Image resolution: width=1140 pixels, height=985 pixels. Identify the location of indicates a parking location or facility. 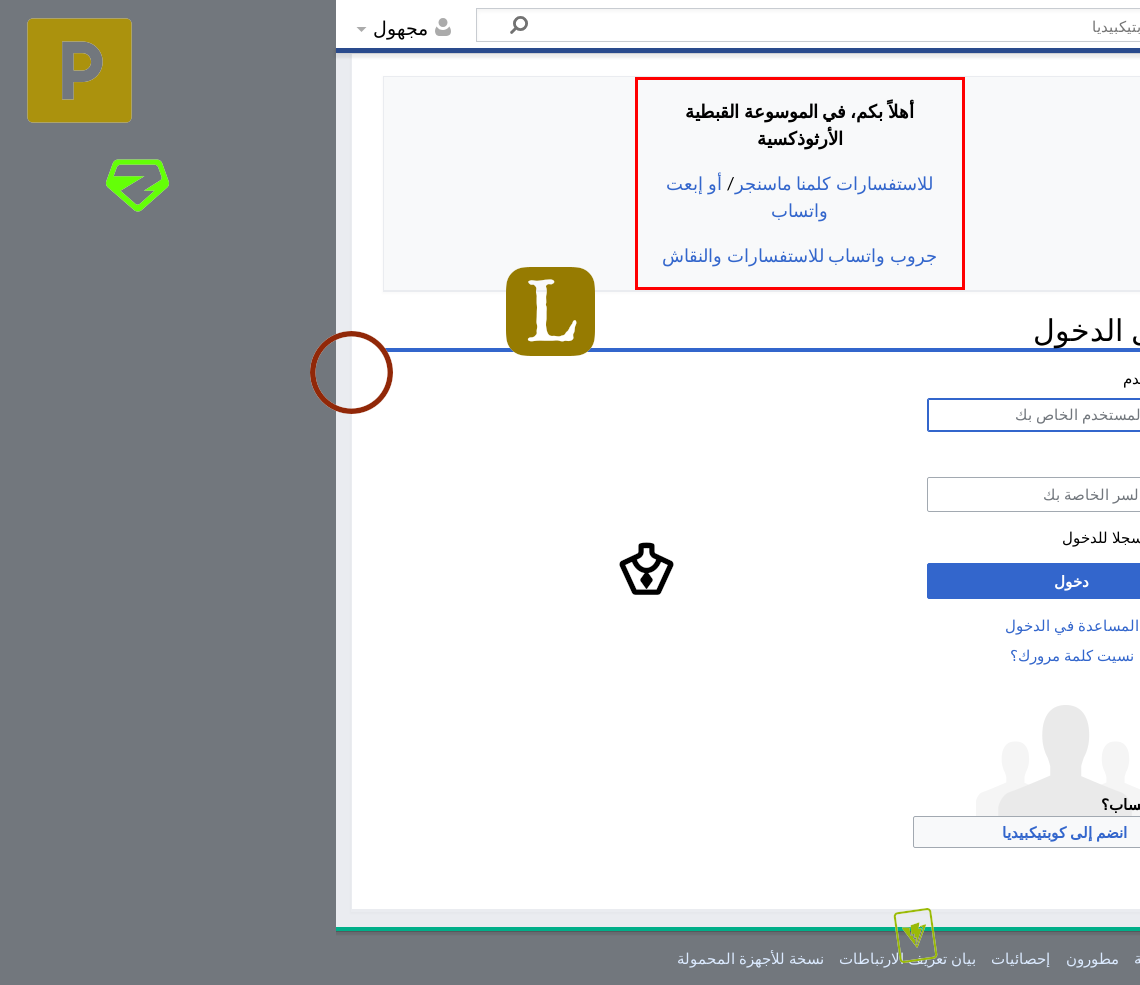
(79, 70).